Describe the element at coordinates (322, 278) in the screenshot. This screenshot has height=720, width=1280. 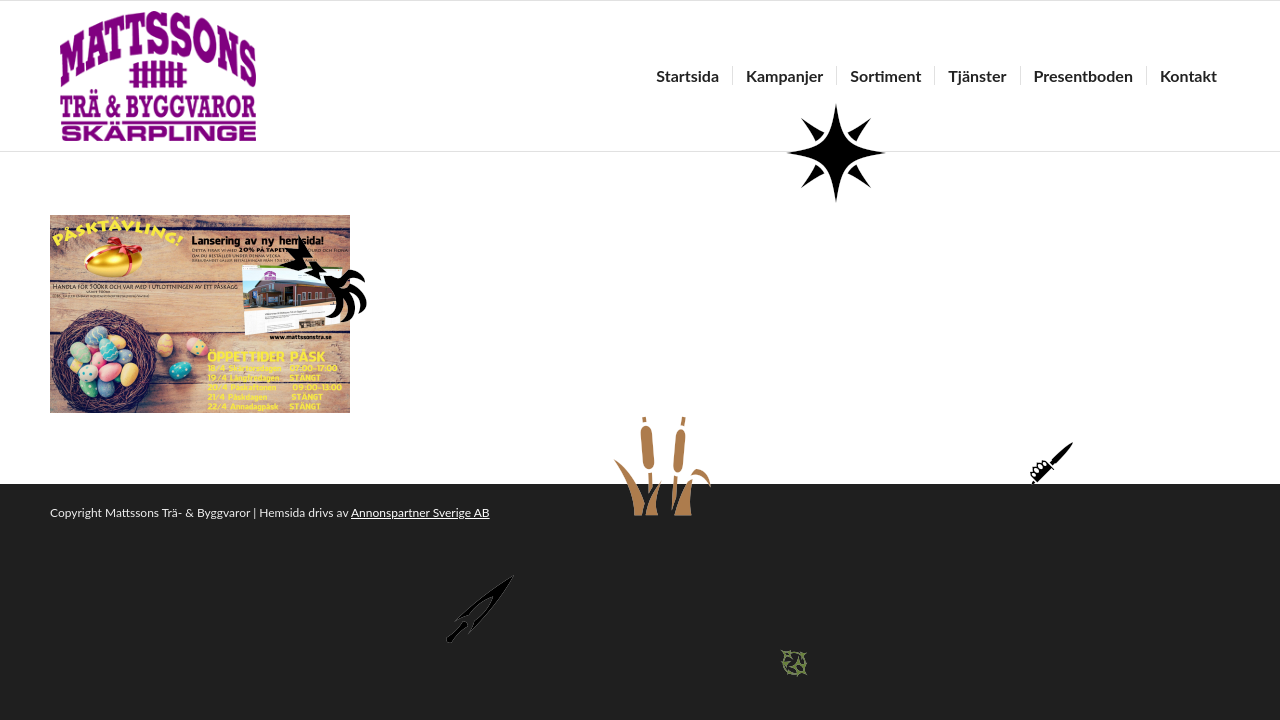
I see `bird foot or talon game element` at that location.